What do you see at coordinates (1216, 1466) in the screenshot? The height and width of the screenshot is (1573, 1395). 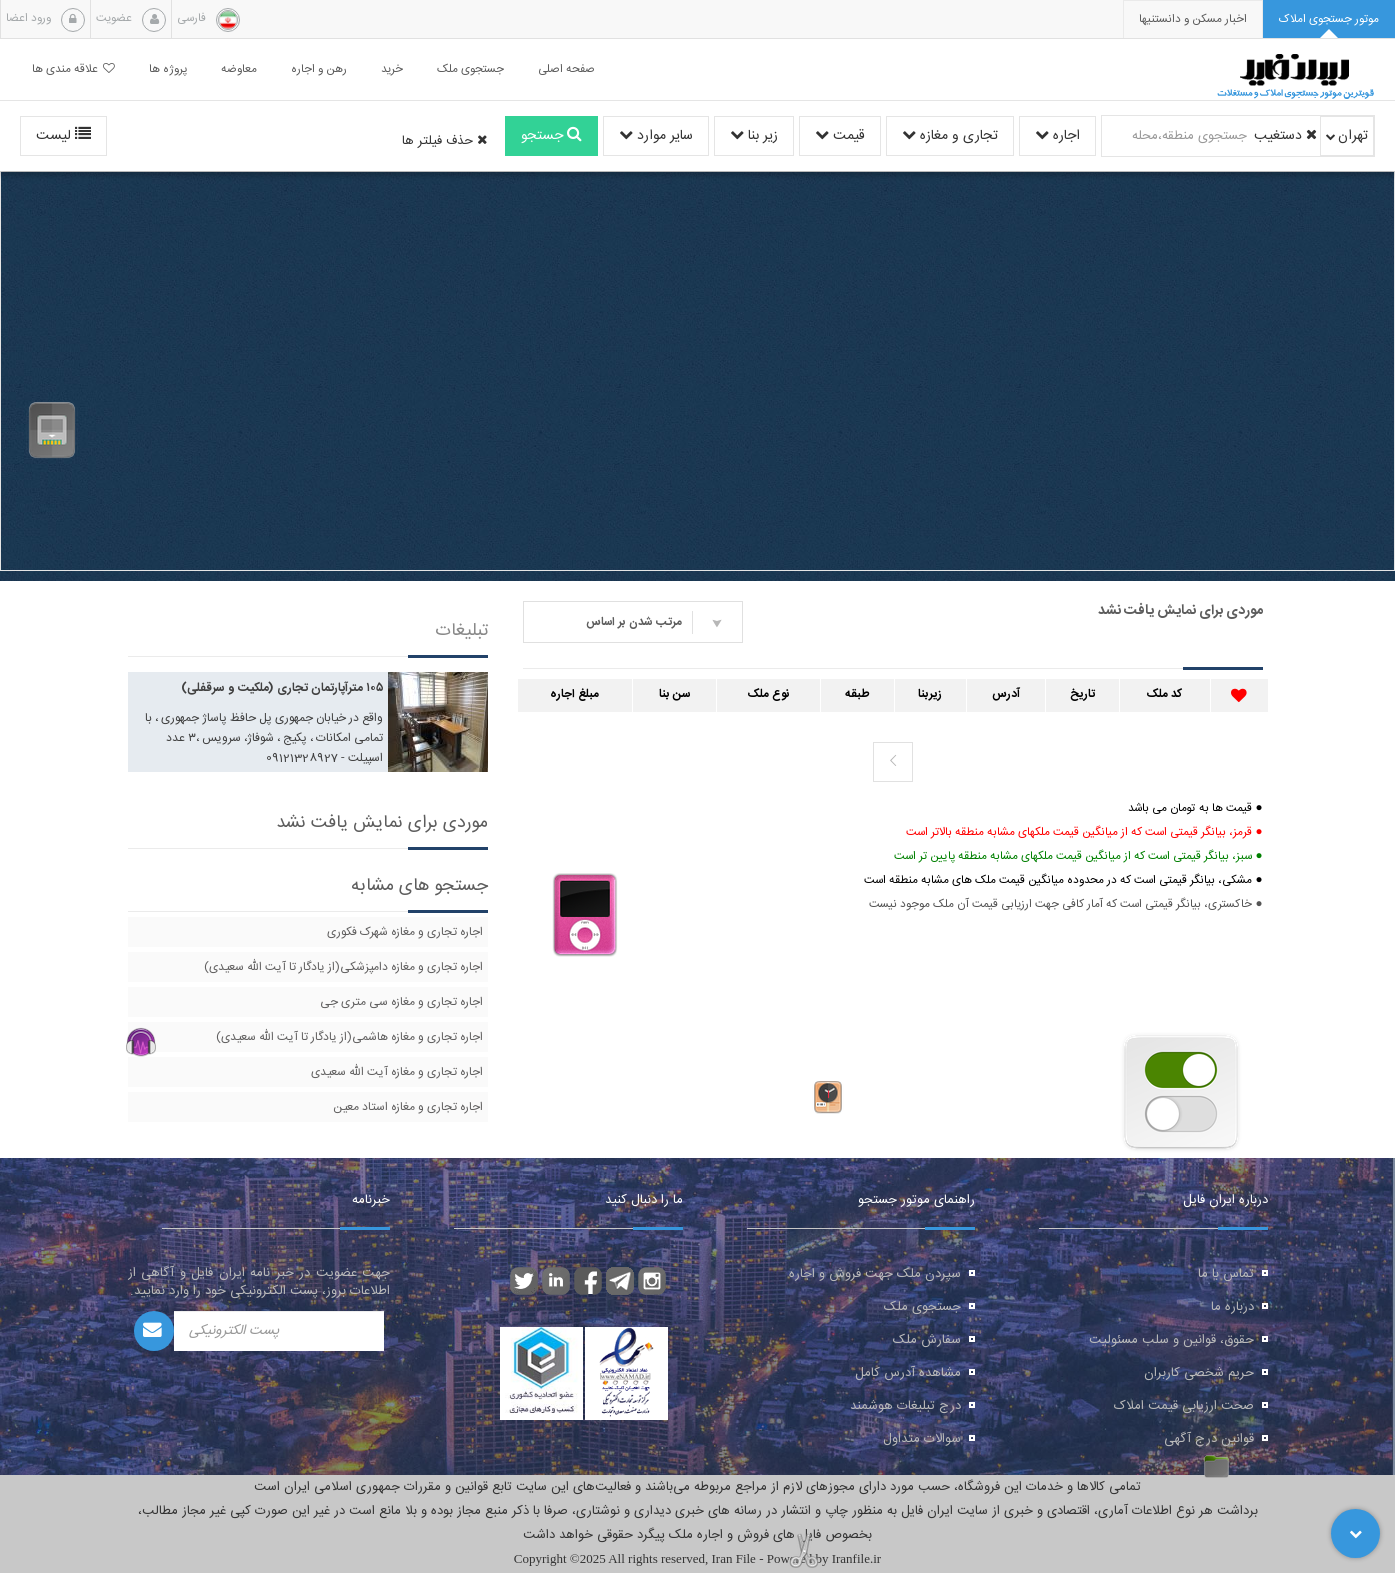 I see `open a folder or directory` at bounding box center [1216, 1466].